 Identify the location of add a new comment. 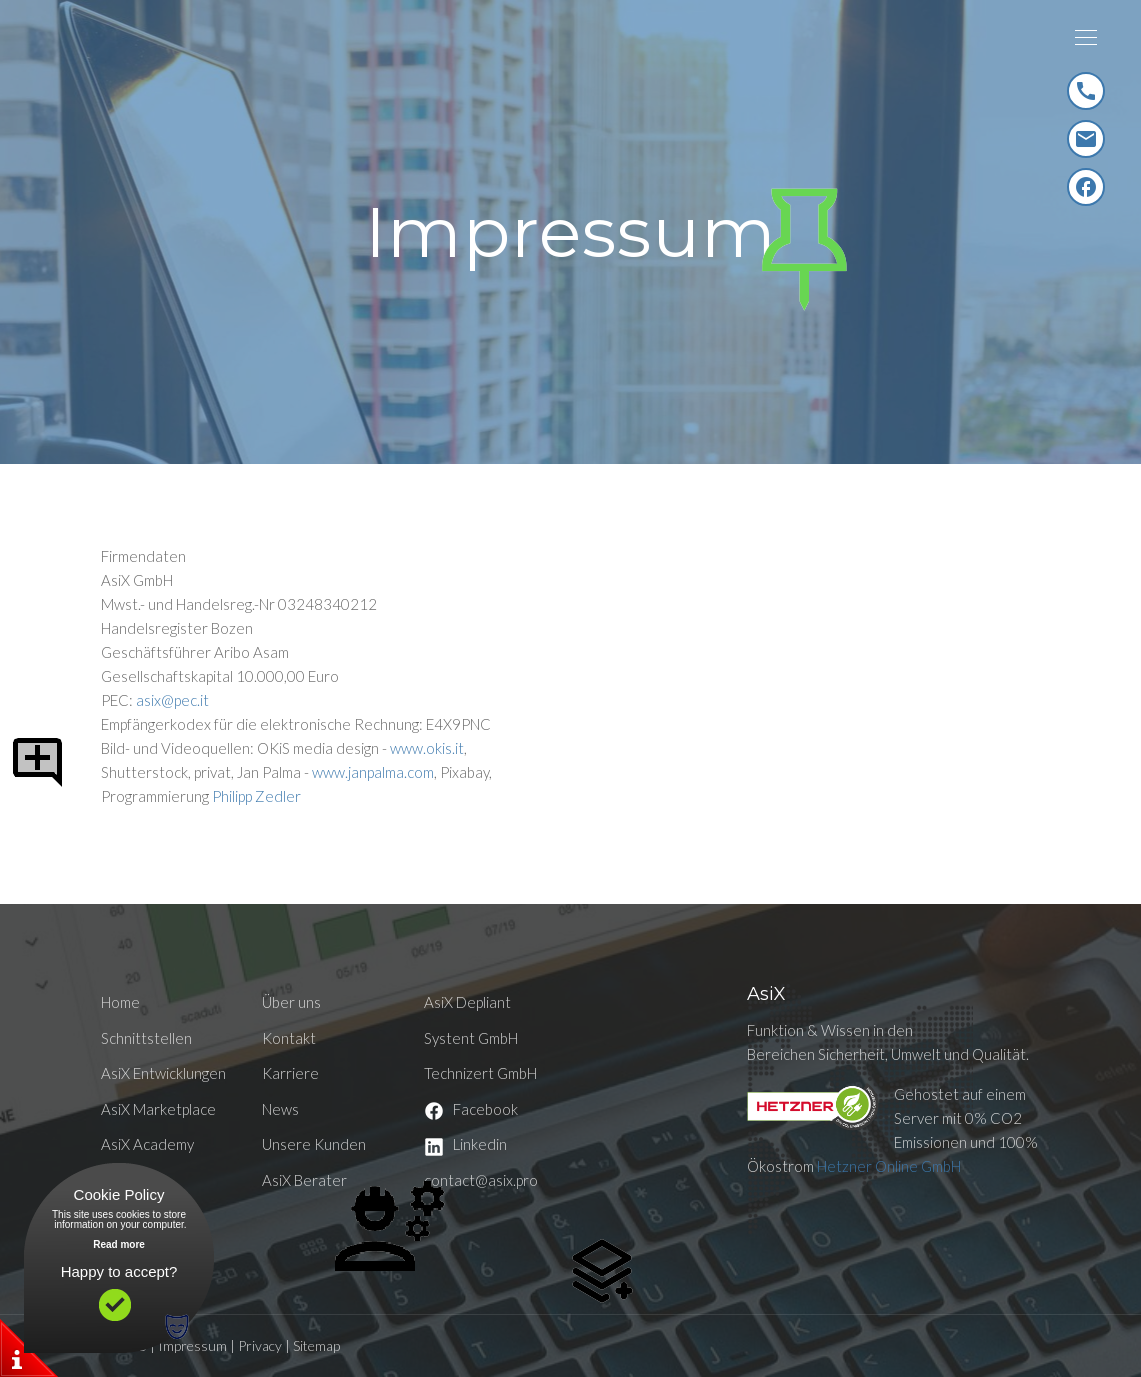
(37, 762).